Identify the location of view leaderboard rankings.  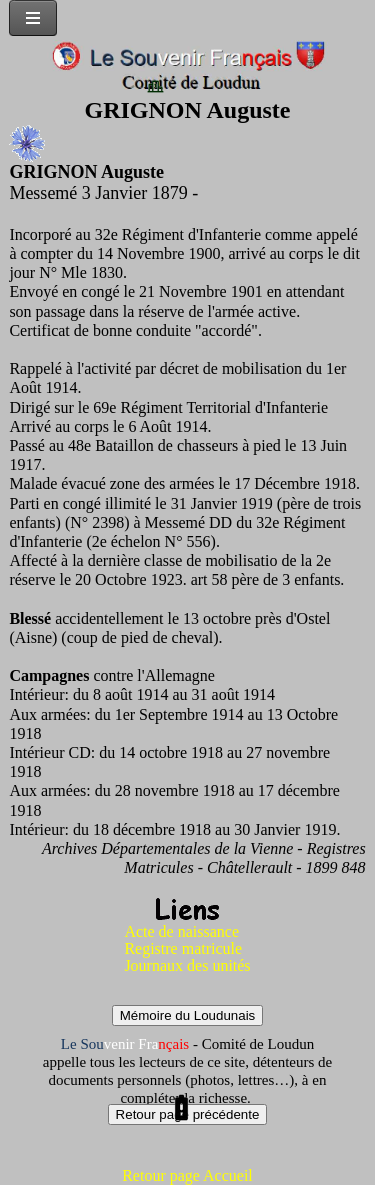
(155, 86).